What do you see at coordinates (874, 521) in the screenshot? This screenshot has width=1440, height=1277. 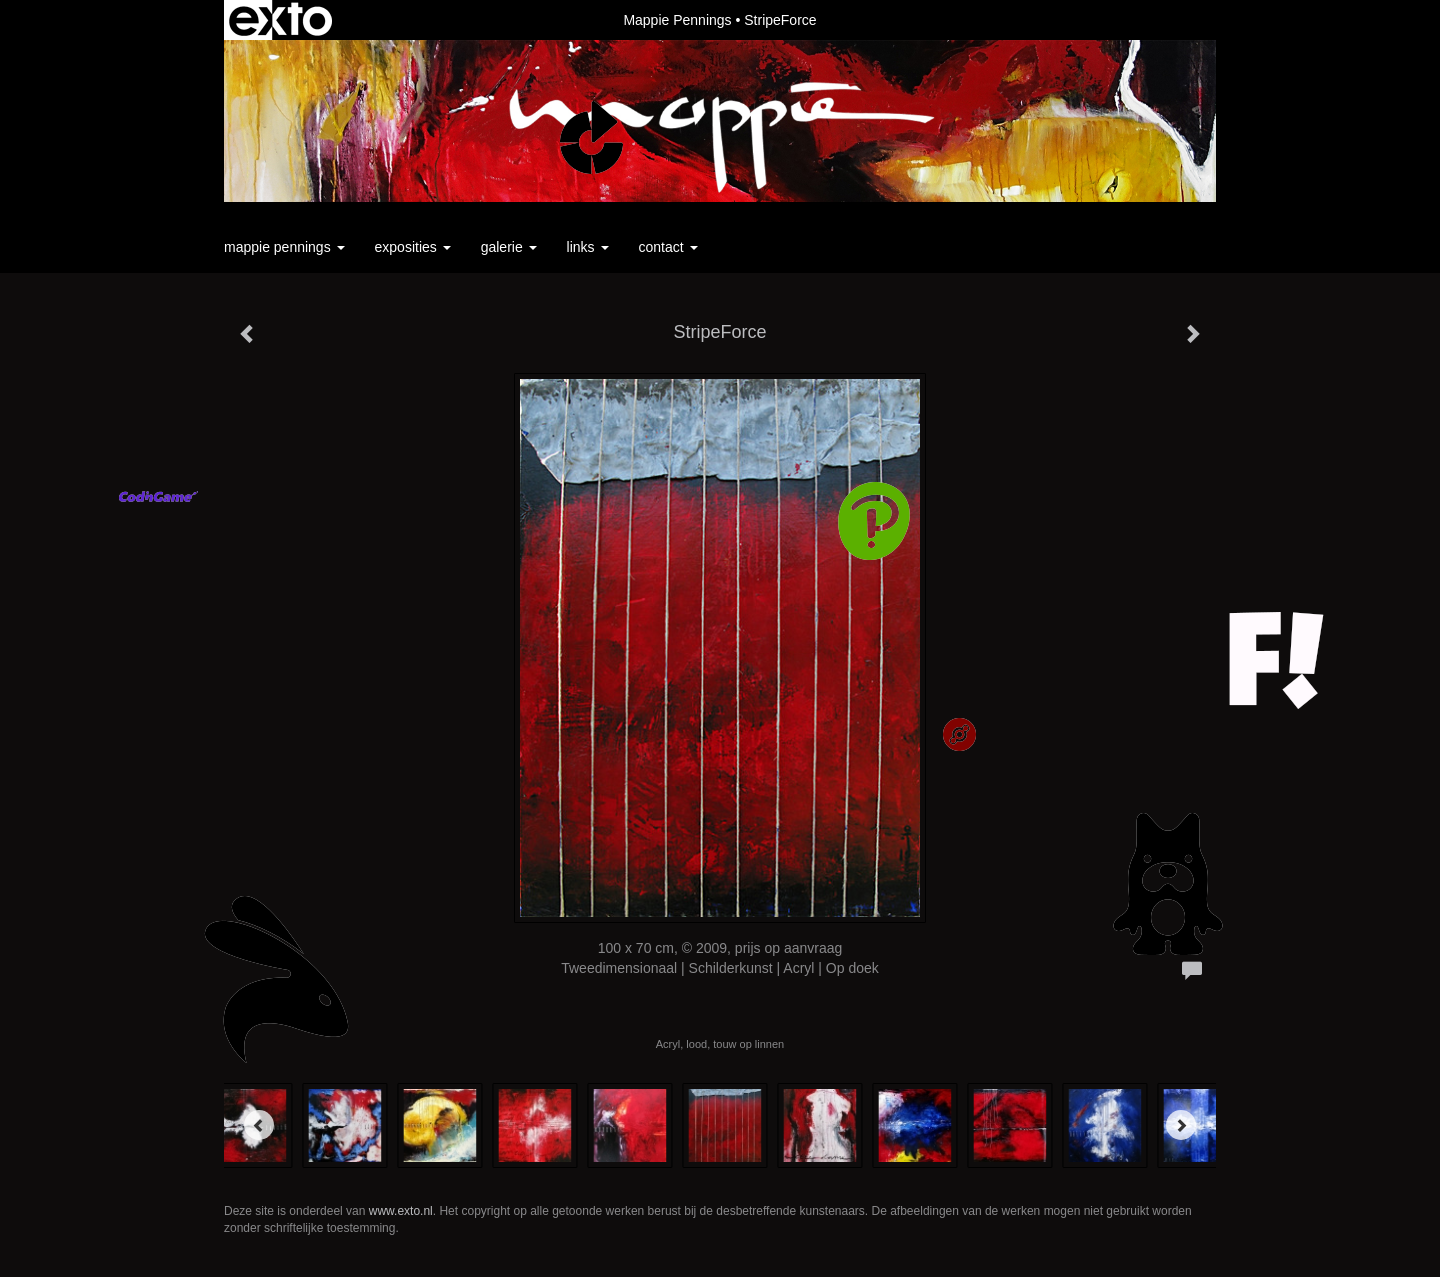 I see `pearson education platform logo` at bounding box center [874, 521].